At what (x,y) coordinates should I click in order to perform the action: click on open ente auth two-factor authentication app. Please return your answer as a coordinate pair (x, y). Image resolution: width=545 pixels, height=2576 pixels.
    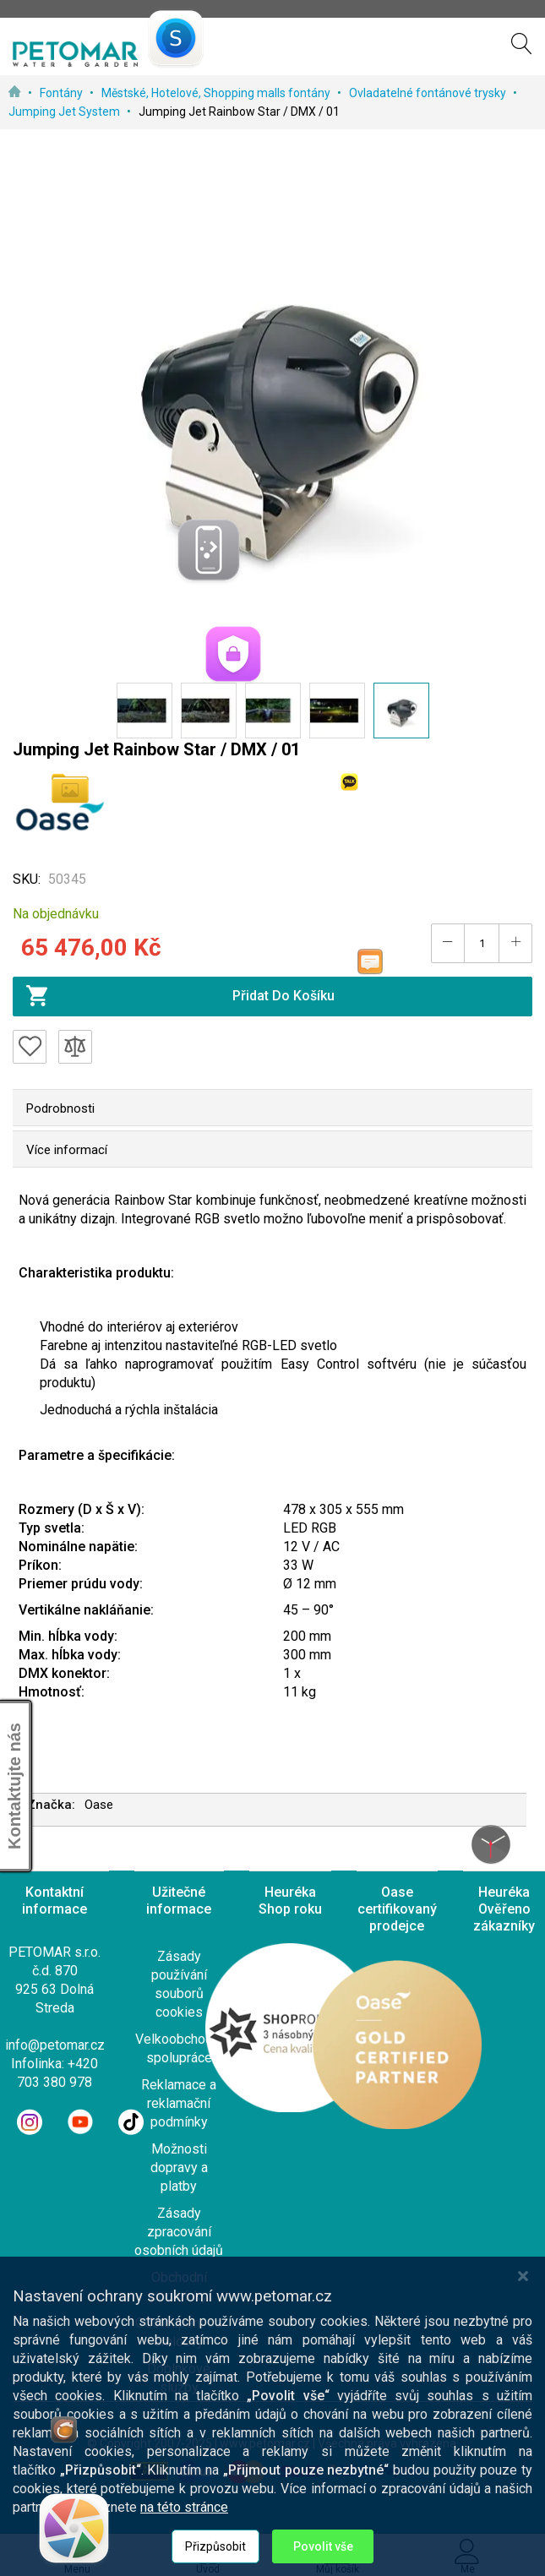
    Looking at the image, I should click on (233, 654).